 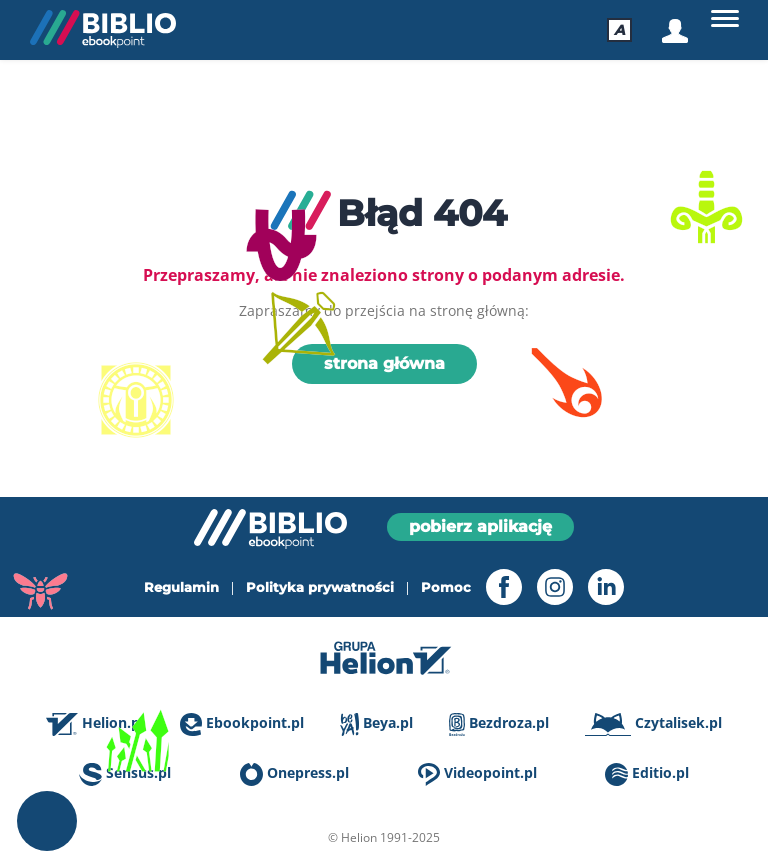 What do you see at coordinates (136, 400) in the screenshot?
I see `access game avatar or player profile` at bounding box center [136, 400].